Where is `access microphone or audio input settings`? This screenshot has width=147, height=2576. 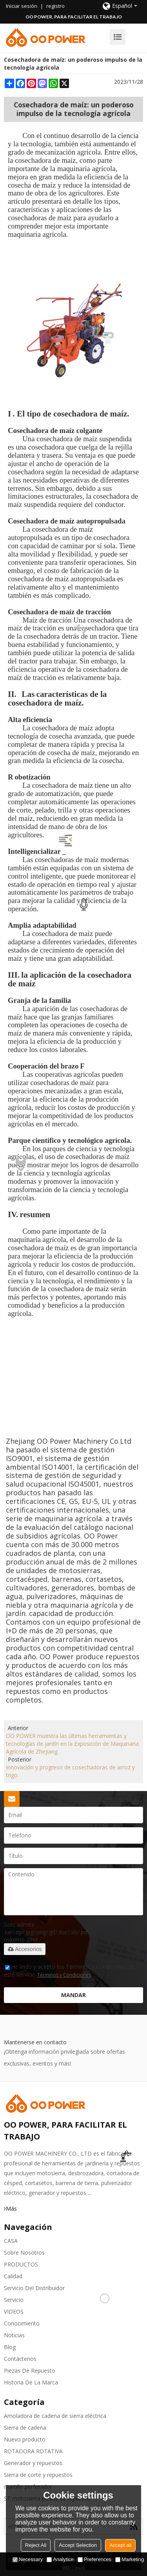
access microphone or audio input settings is located at coordinates (83, 904).